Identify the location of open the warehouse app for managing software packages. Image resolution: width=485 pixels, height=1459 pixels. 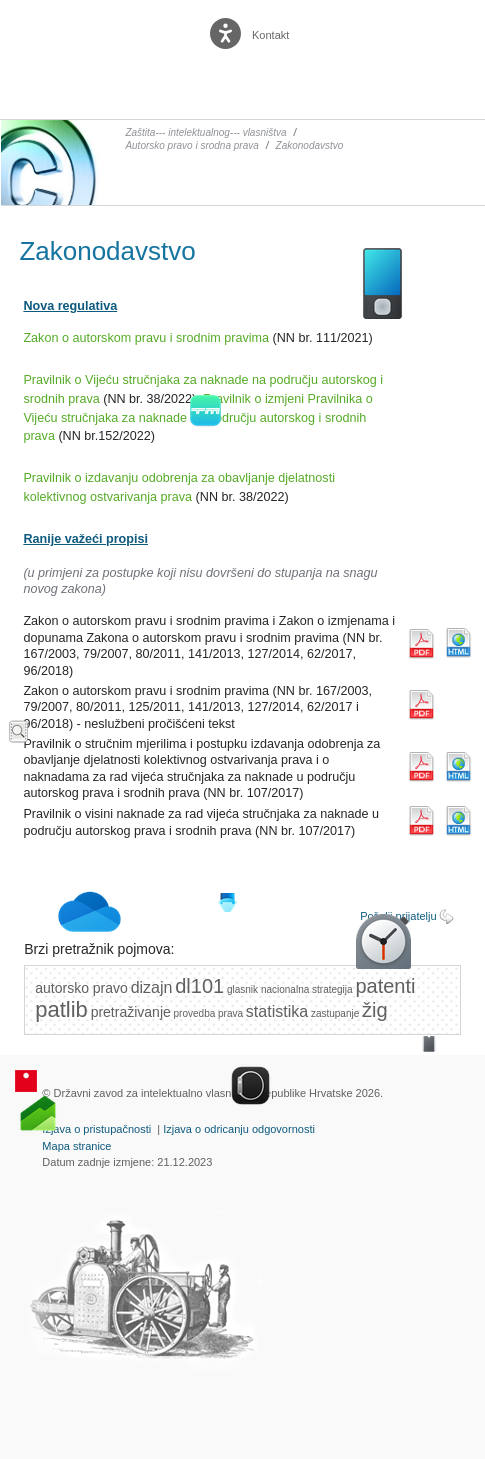
(227, 902).